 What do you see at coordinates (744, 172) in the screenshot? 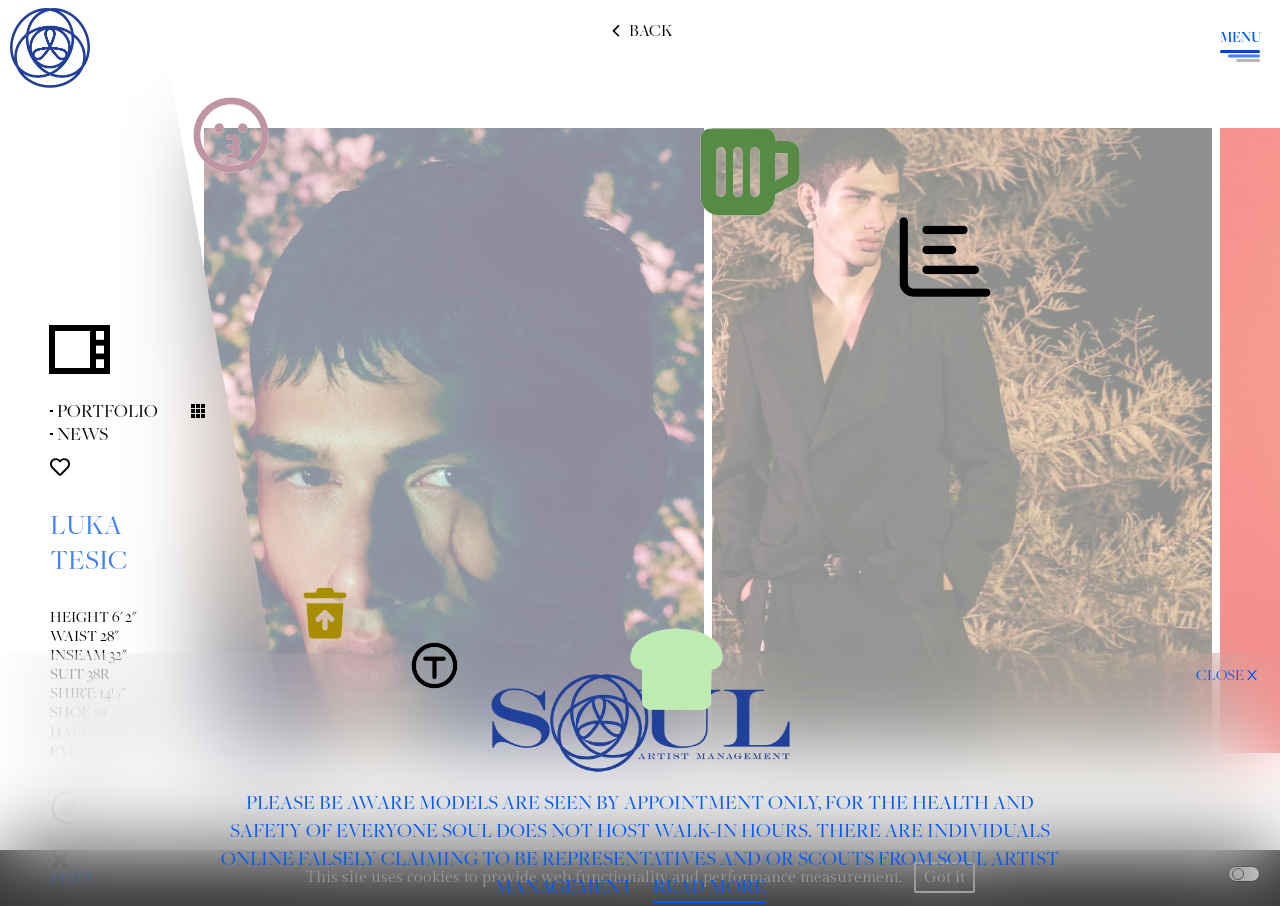
I see `browse nearby bars or pubs` at bounding box center [744, 172].